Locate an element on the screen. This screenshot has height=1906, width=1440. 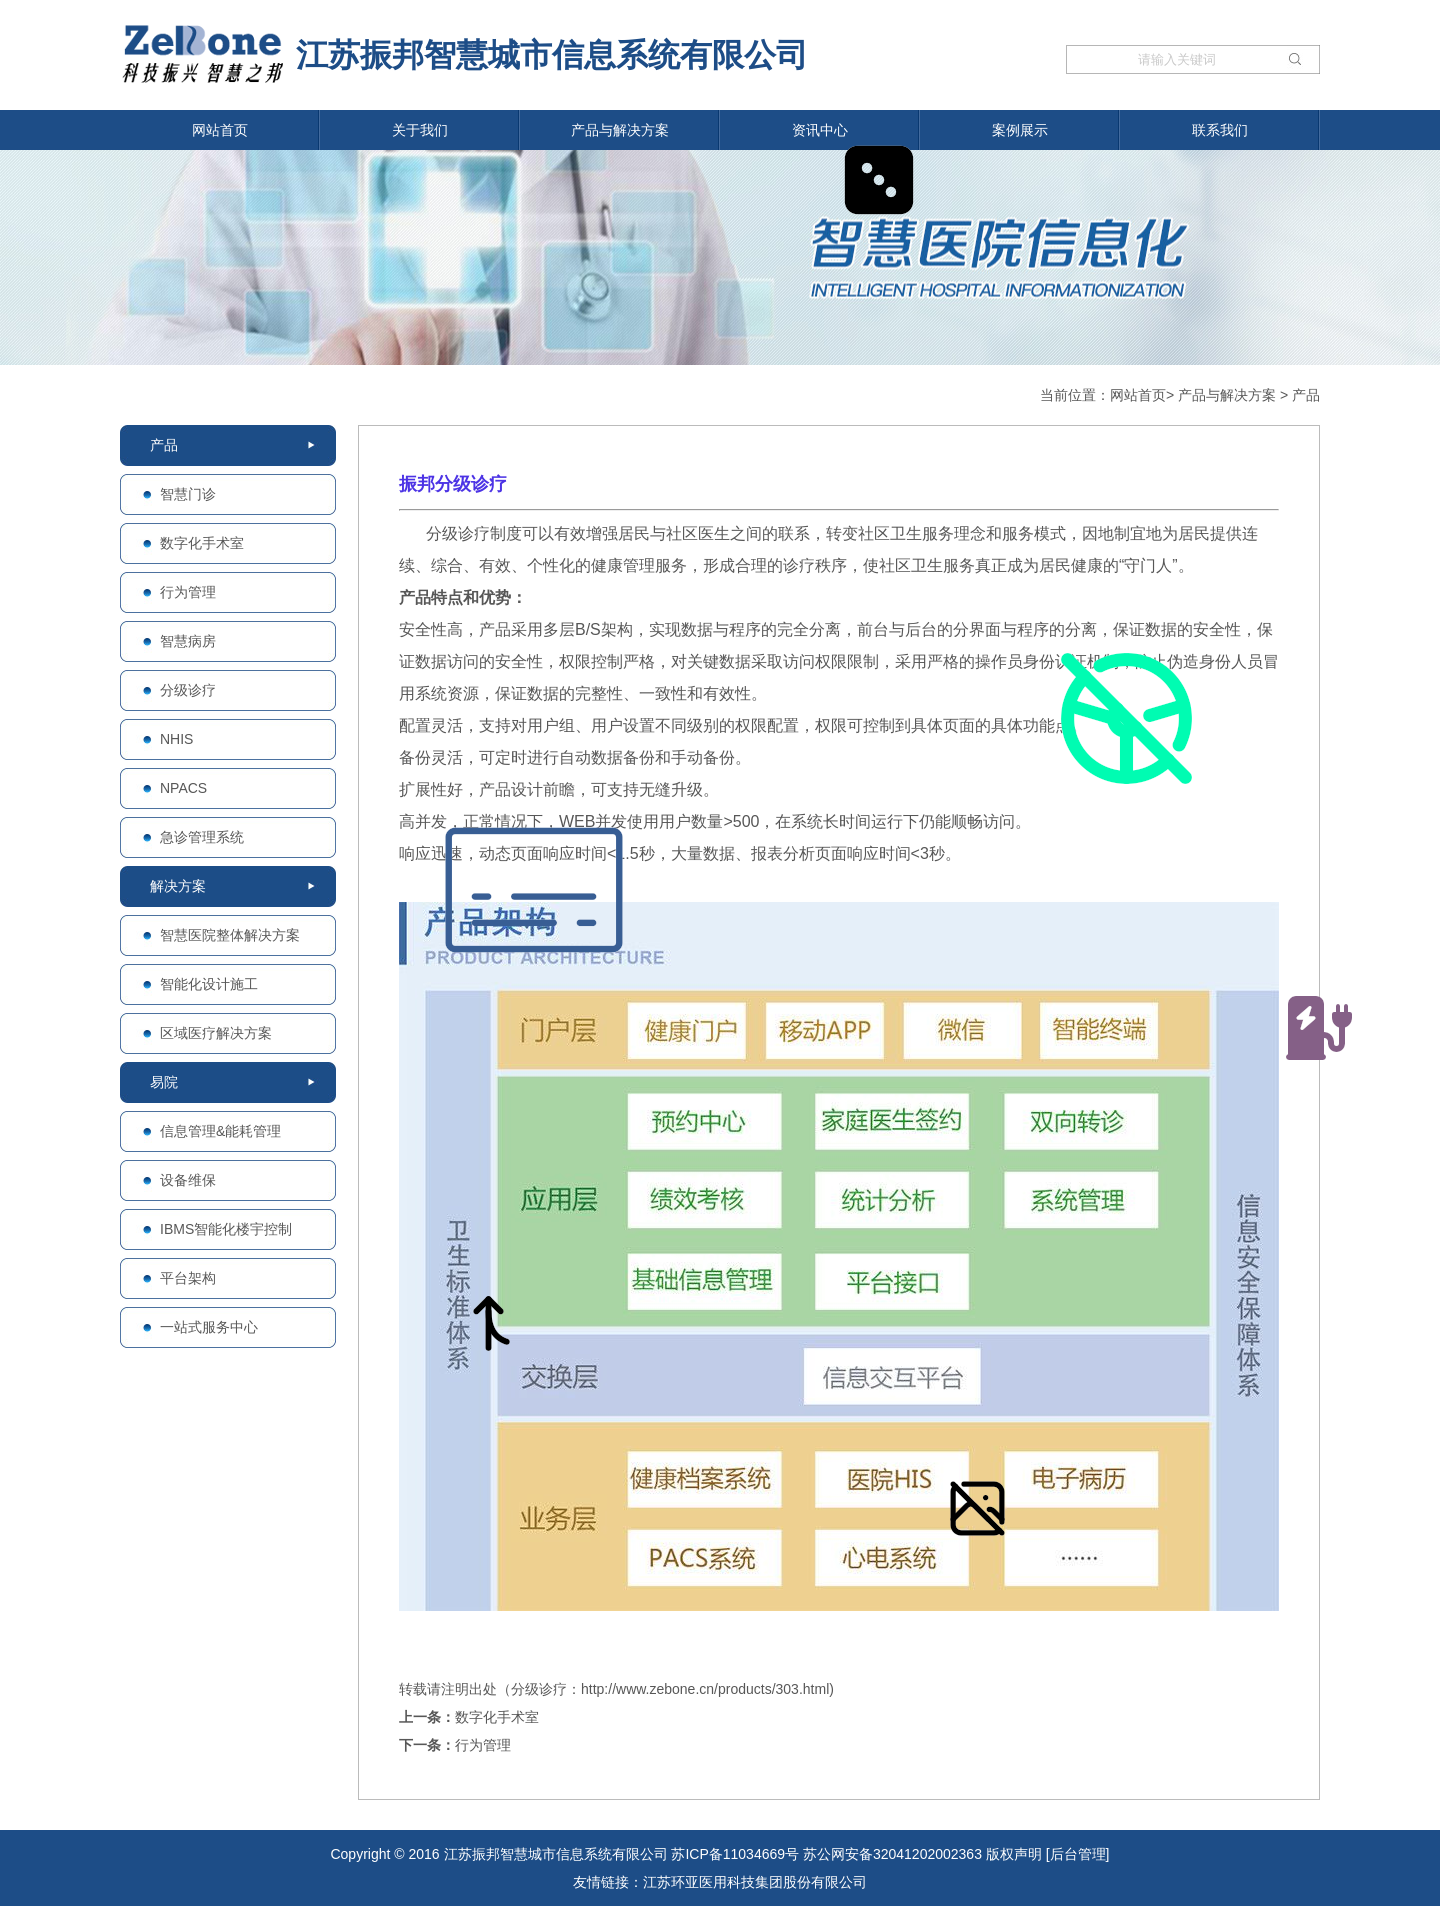
find nearby electric vehicle charging stations is located at coordinates (1316, 1028).